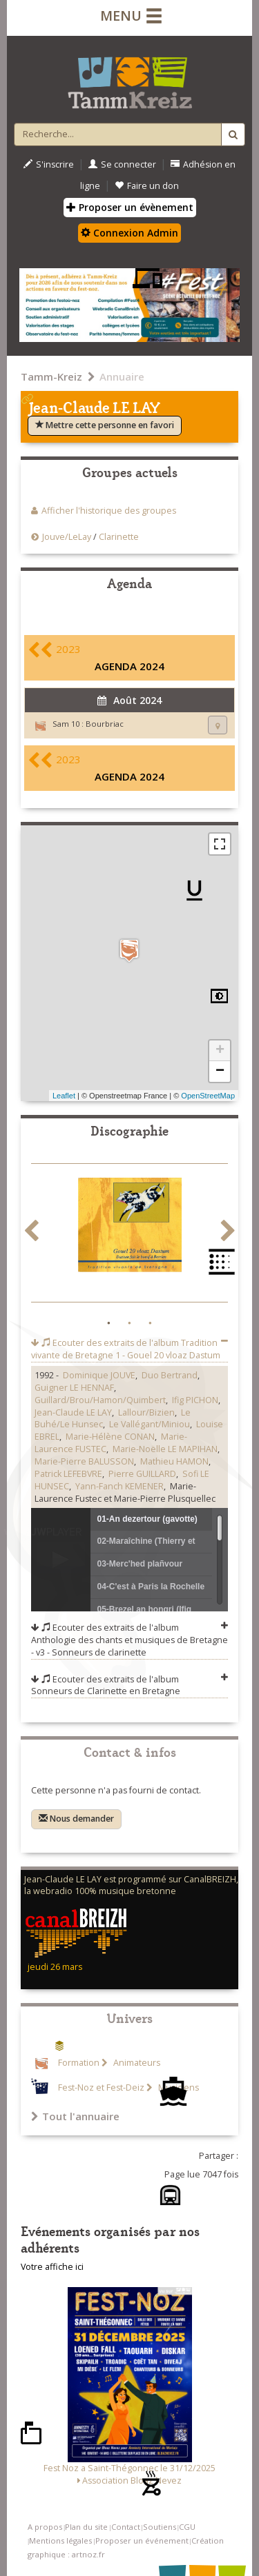  What do you see at coordinates (170, 2195) in the screenshot?
I see `view subway or metro transit options` at bounding box center [170, 2195].